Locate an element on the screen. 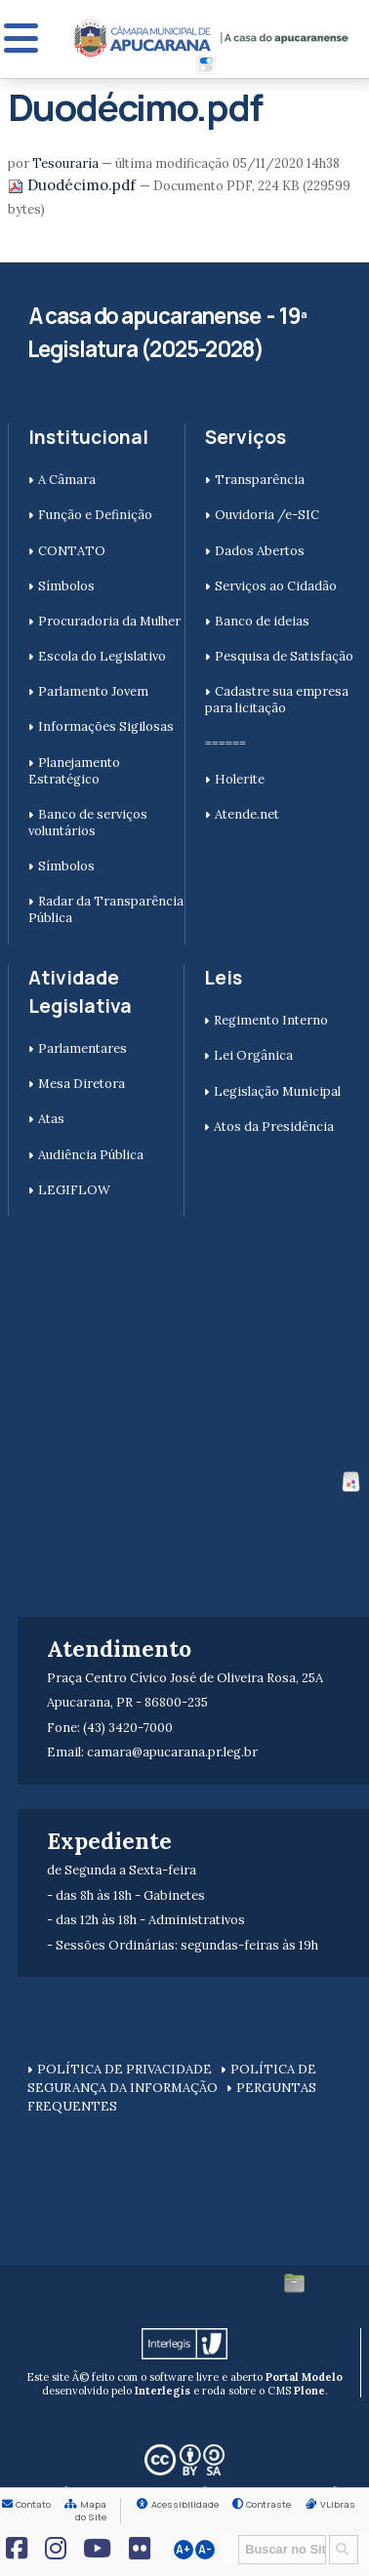 Image resolution: width=369 pixels, height=2576 pixels. open the software center to browse and install apps is located at coordinates (350, 1481).